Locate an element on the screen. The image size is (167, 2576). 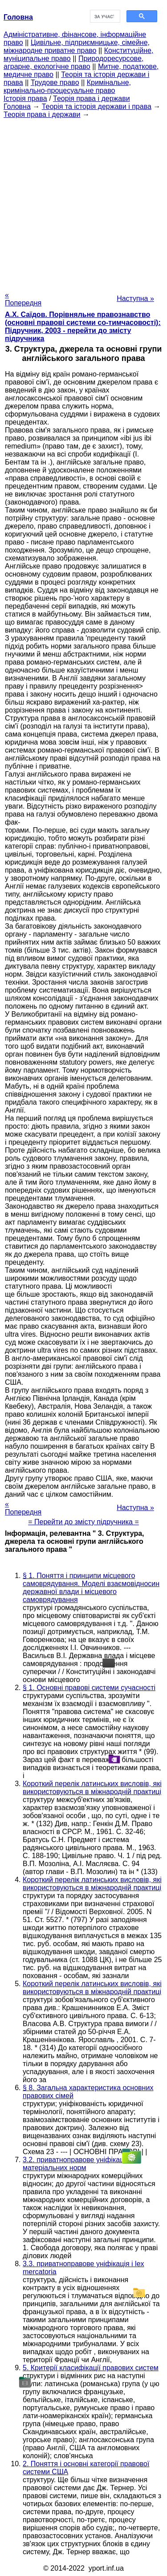
open gamejolt games folder is located at coordinates (131, 2156).